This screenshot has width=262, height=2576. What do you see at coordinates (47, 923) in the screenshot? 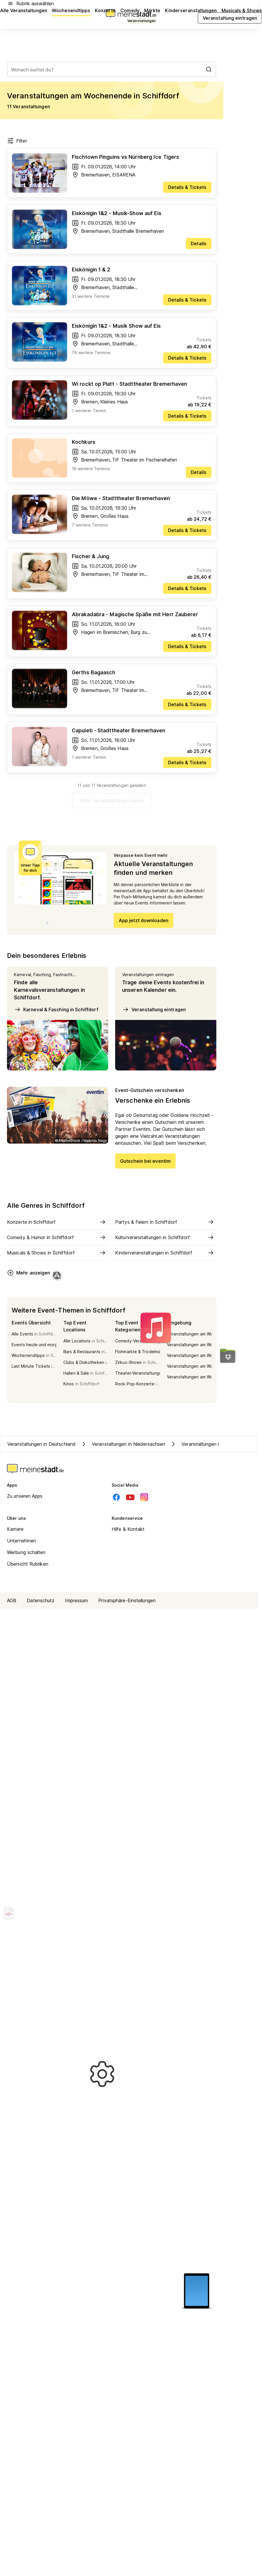
I see `a rich text or formatted document file` at bounding box center [47, 923].